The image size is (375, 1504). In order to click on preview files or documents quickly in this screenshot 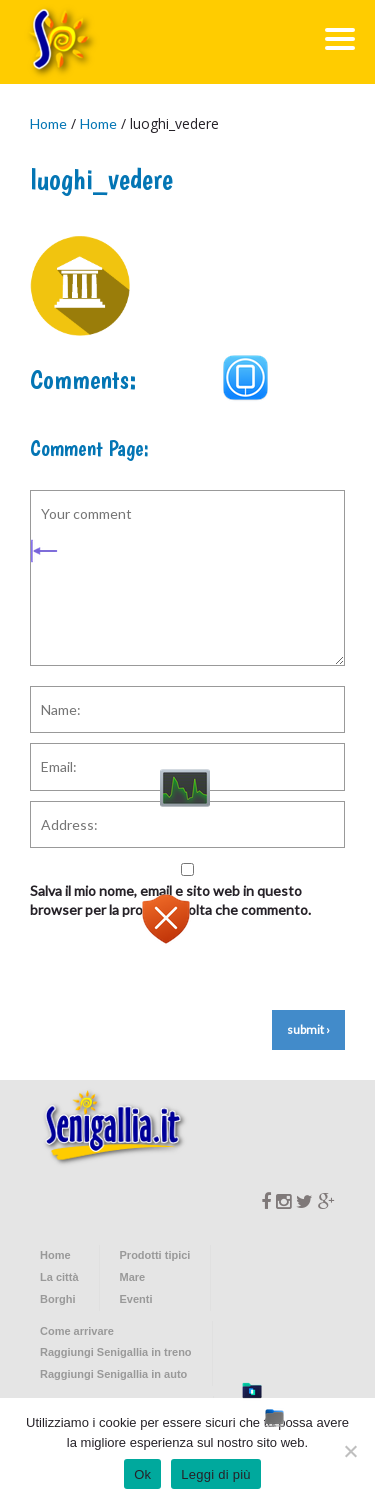, I will do `click(245, 377)`.